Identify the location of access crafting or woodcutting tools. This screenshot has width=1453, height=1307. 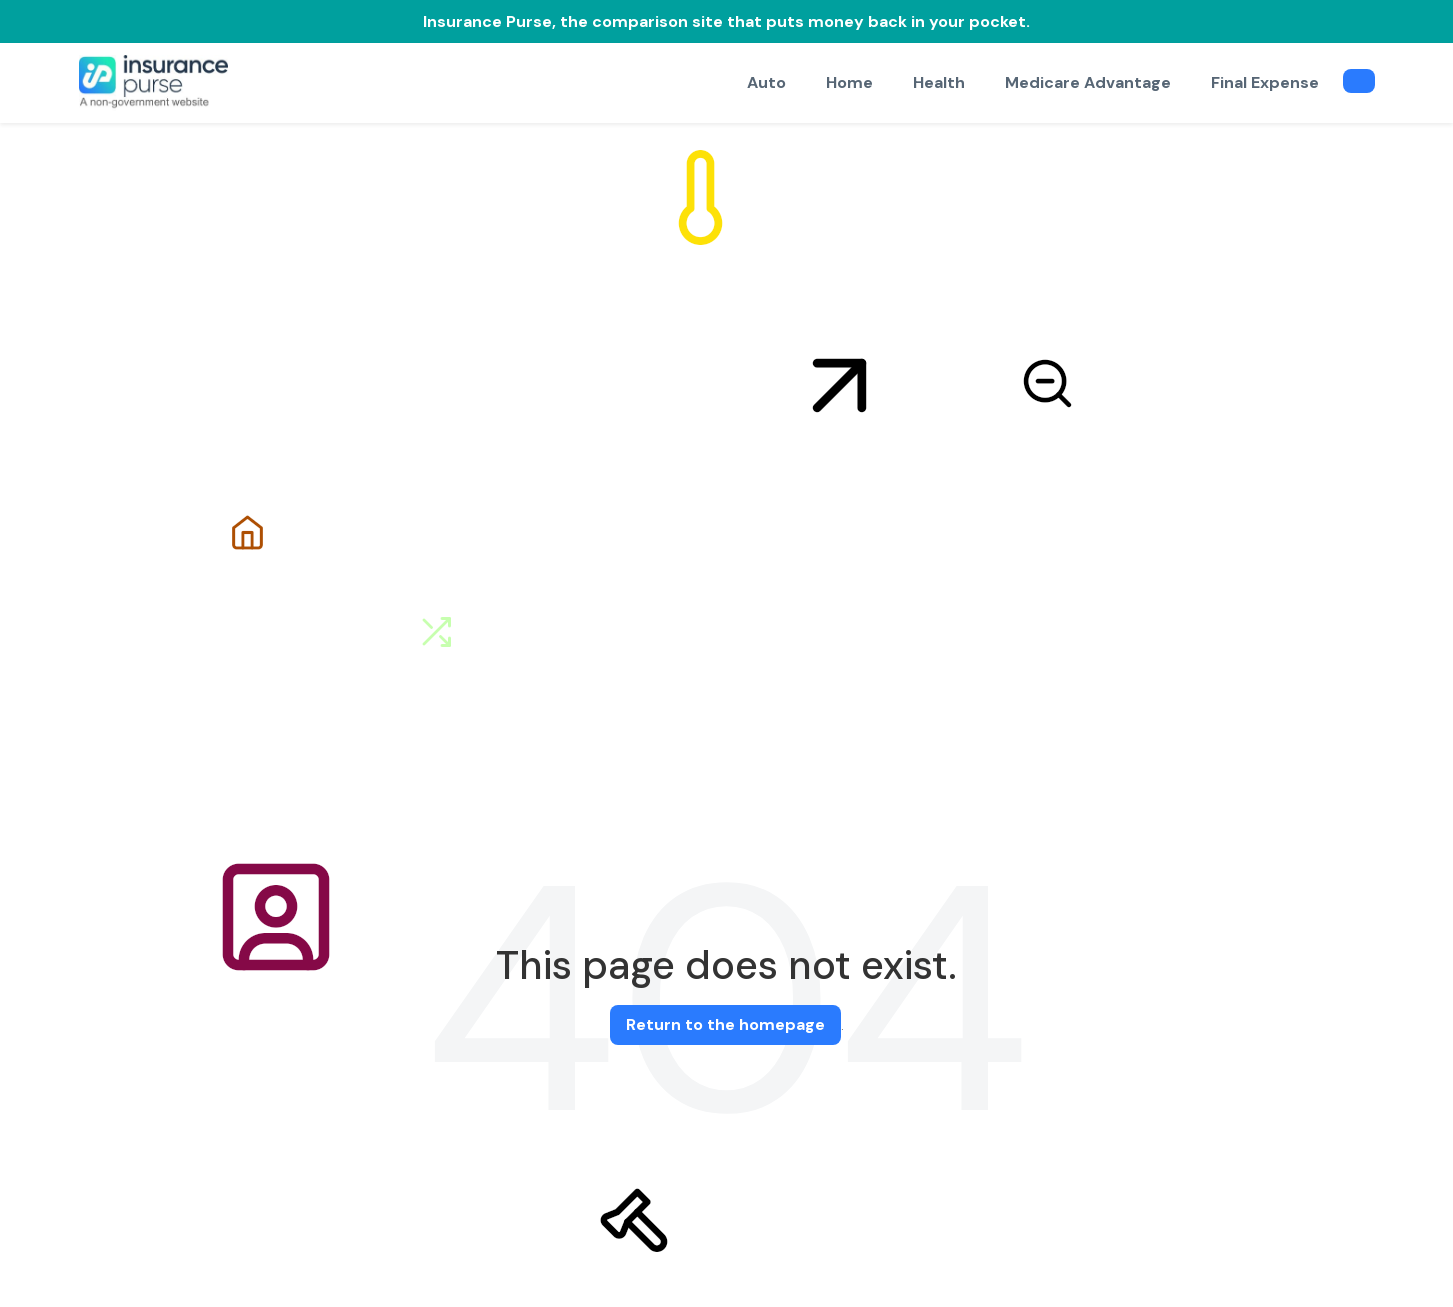
(634, 1222).